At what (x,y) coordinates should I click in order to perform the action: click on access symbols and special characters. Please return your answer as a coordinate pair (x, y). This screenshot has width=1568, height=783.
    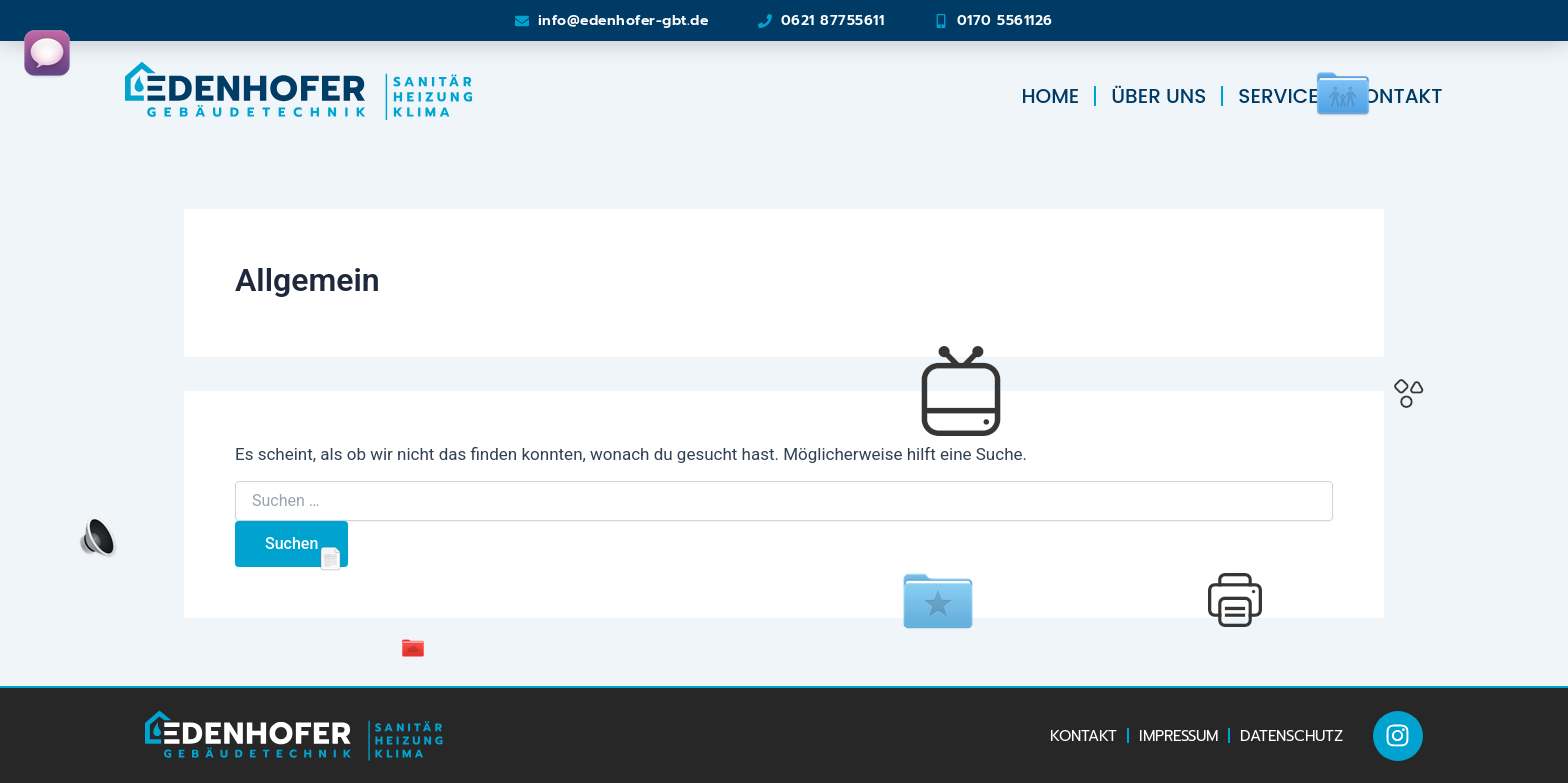
    Looking at the image, I should click on (1408, 393).